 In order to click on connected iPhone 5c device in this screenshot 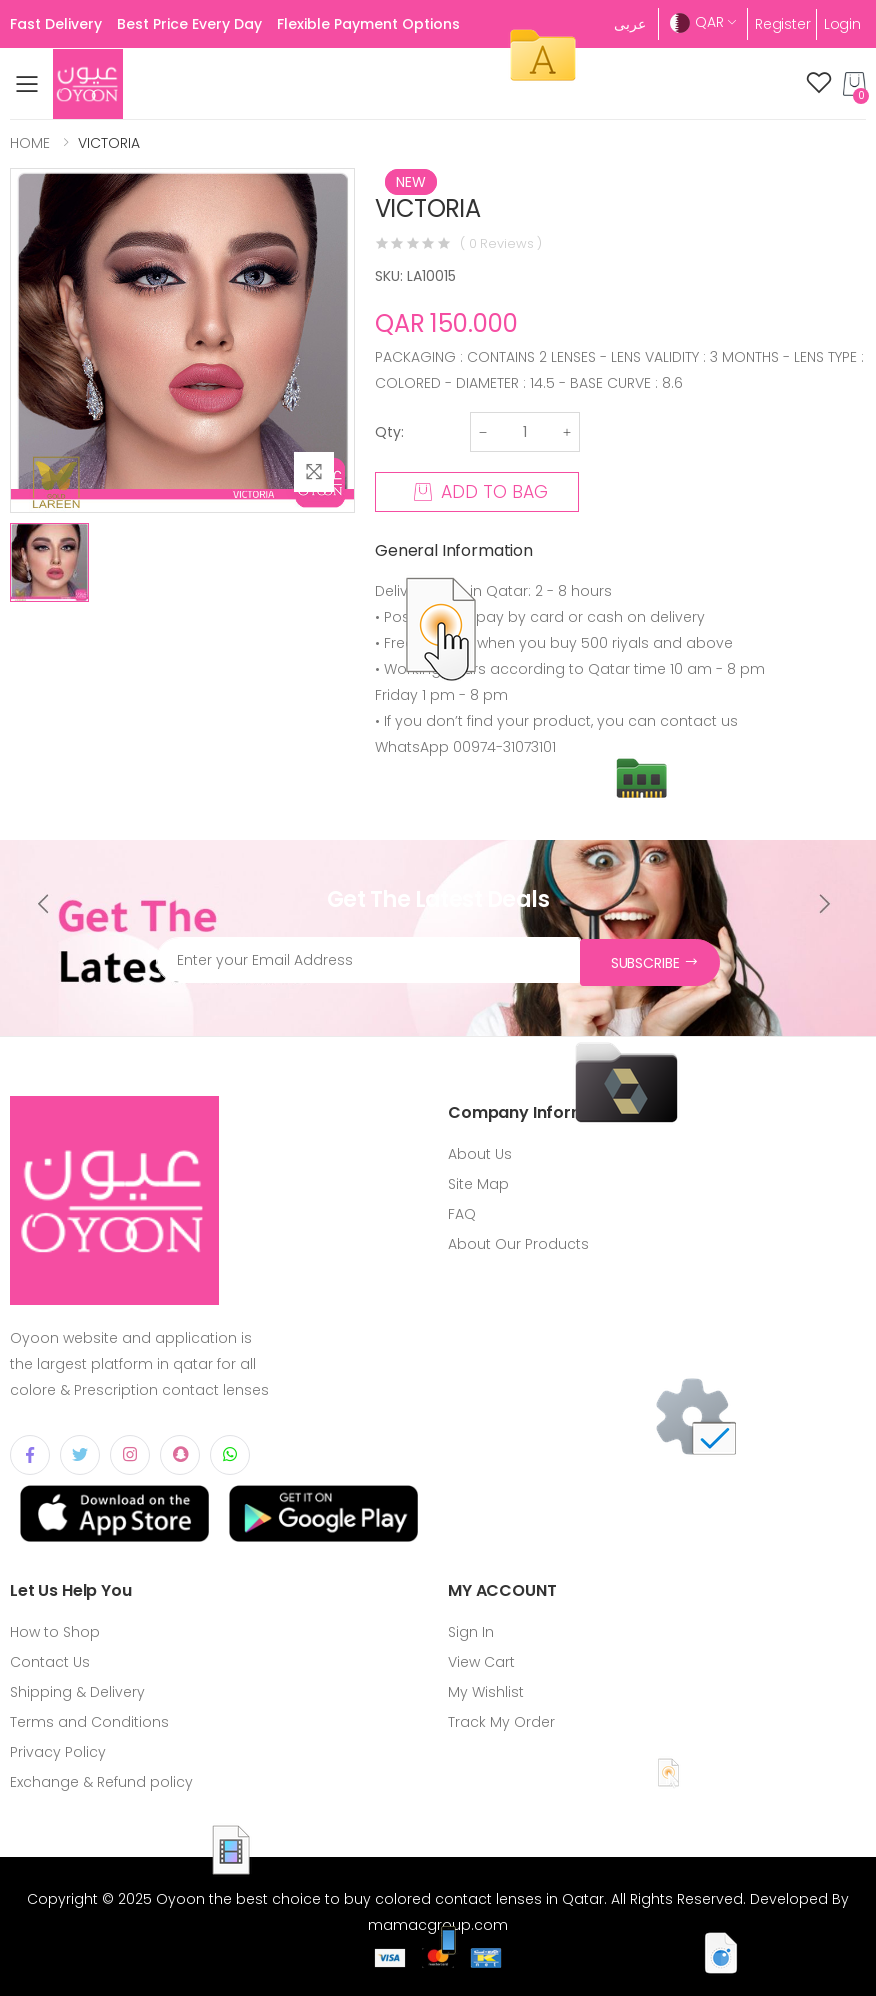, I will do `click(448, 1940)`.